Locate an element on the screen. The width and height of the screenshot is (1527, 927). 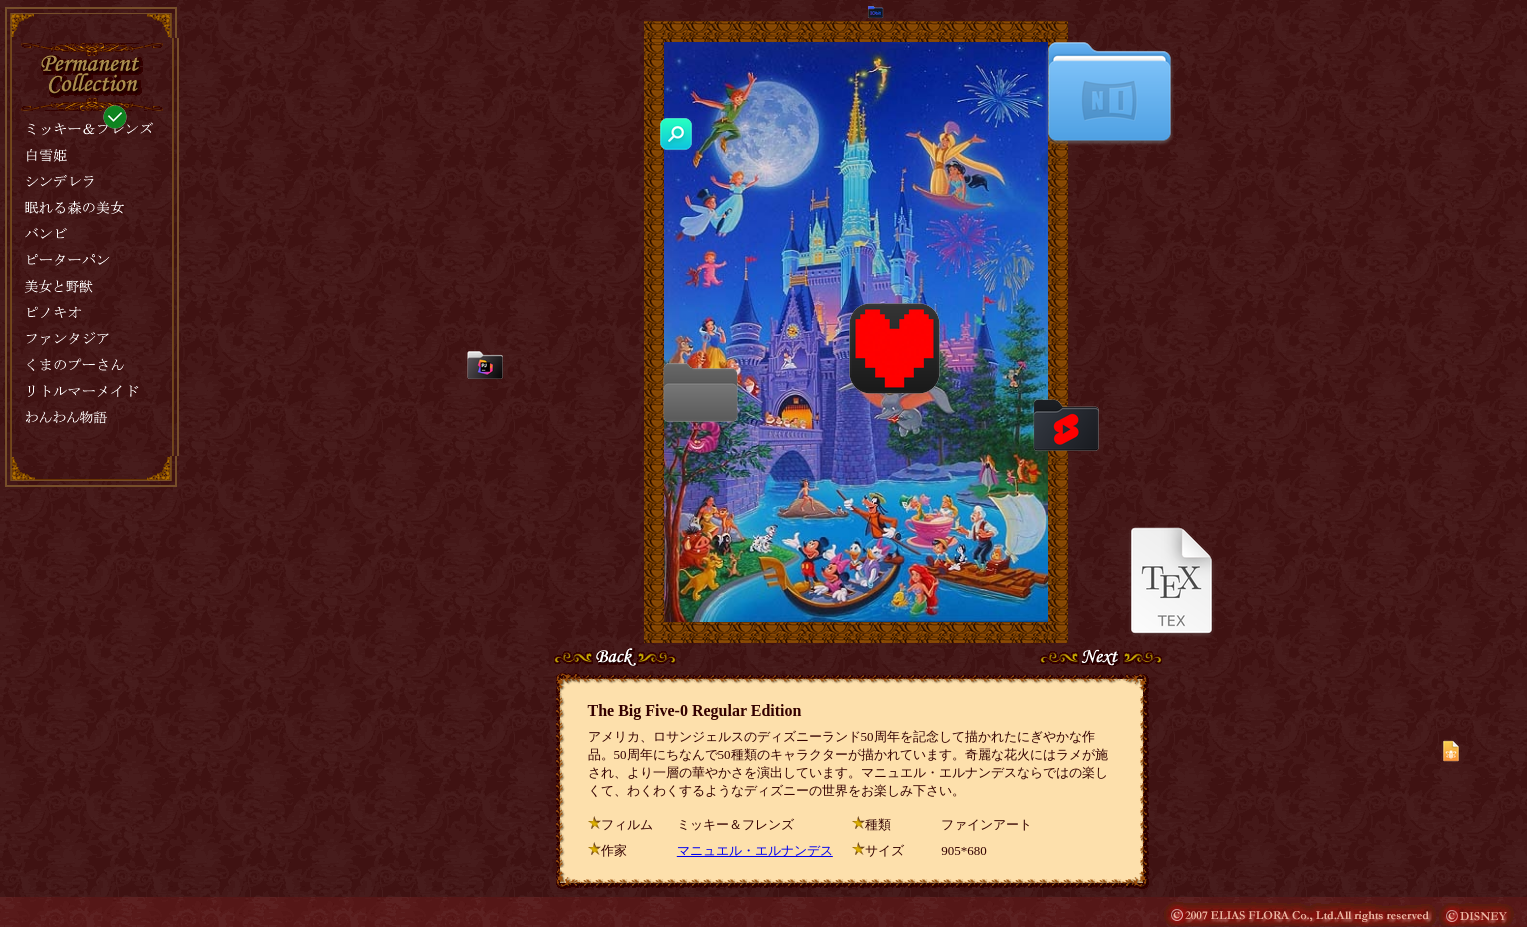
open system log viewer is located at coordinates (676, 134).